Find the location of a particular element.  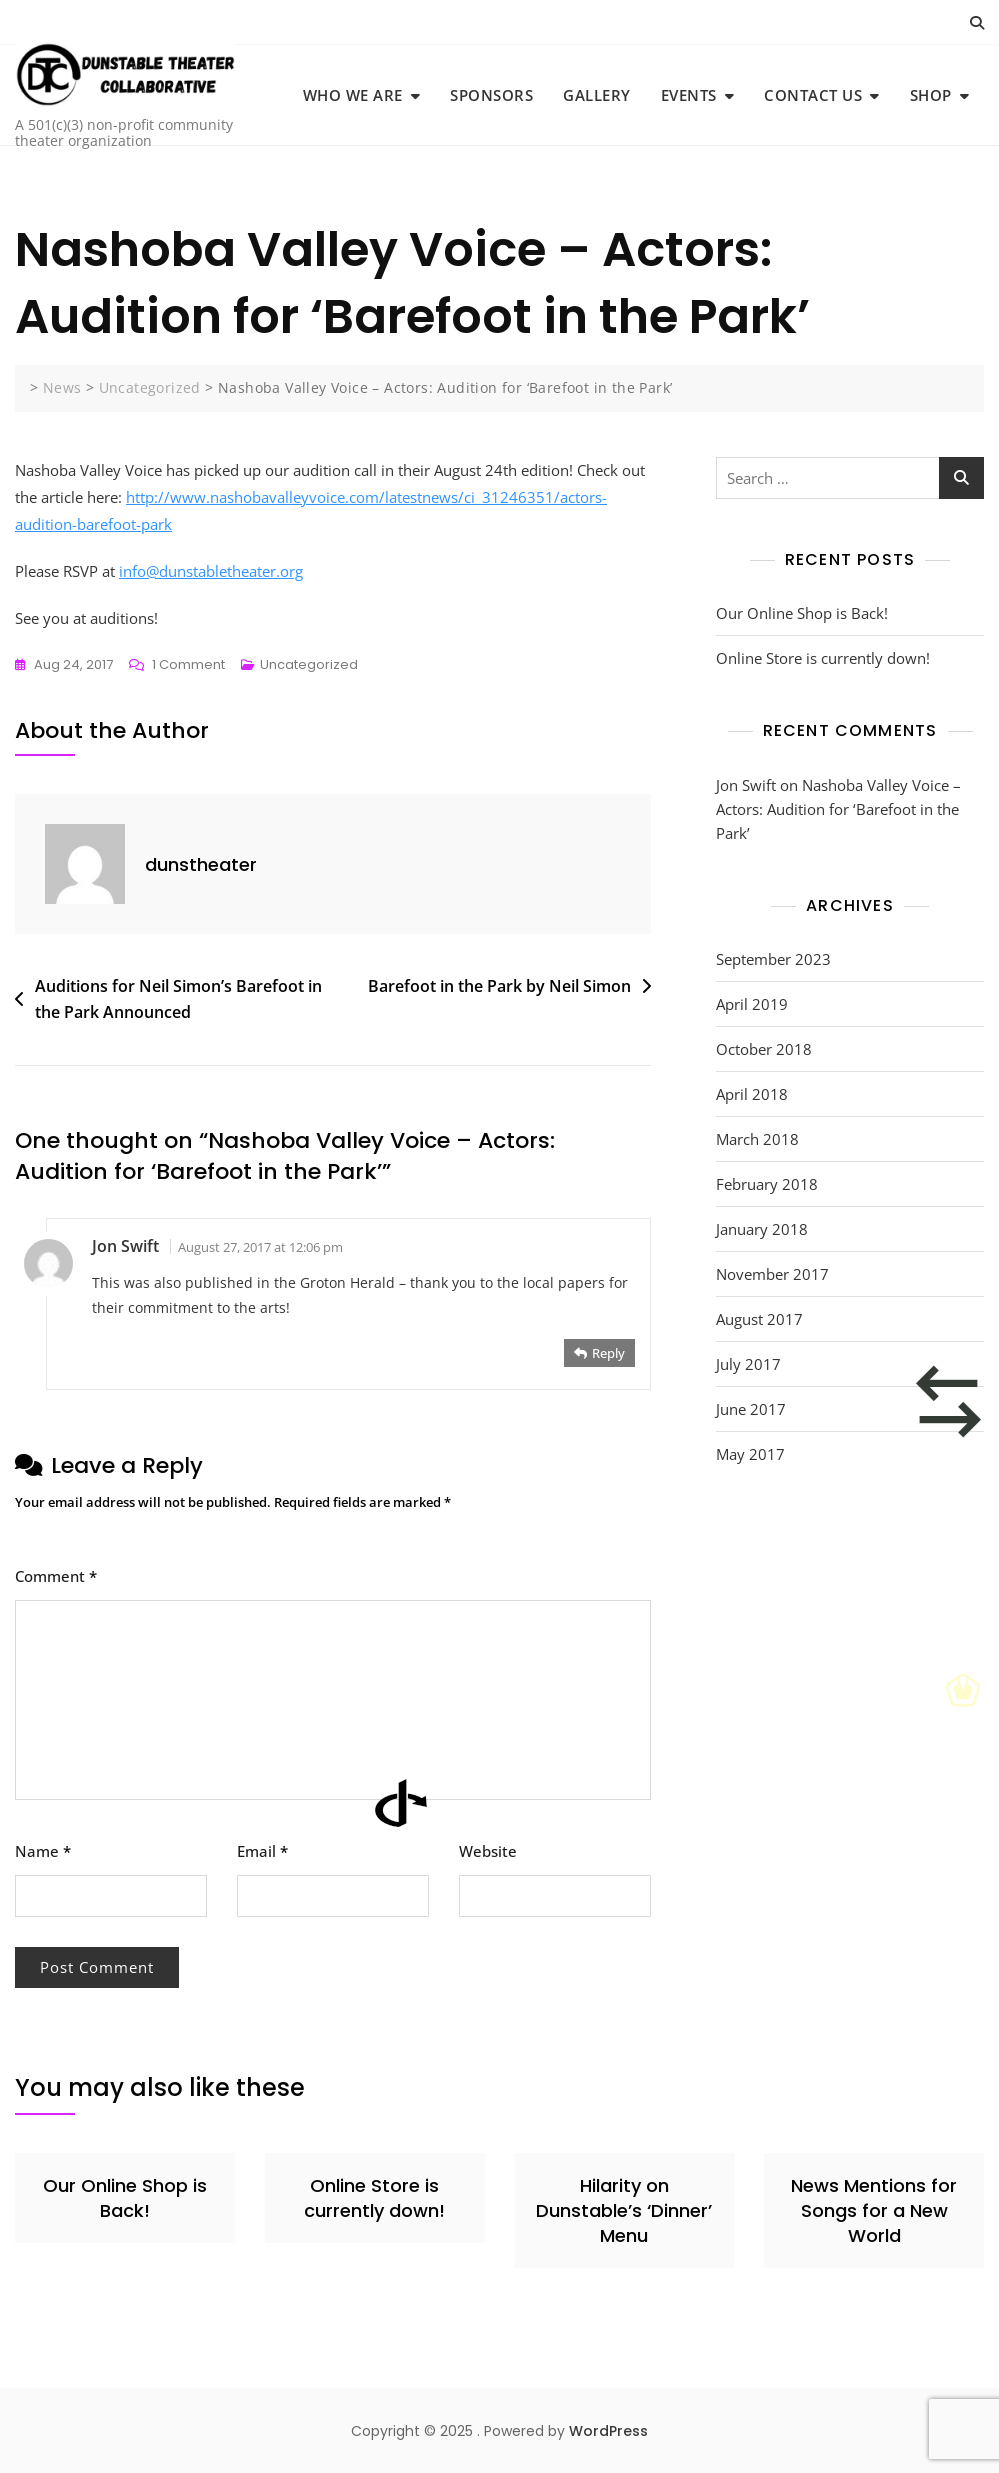

sign in with OpenID authentication is located at coordinates (401, 1803).